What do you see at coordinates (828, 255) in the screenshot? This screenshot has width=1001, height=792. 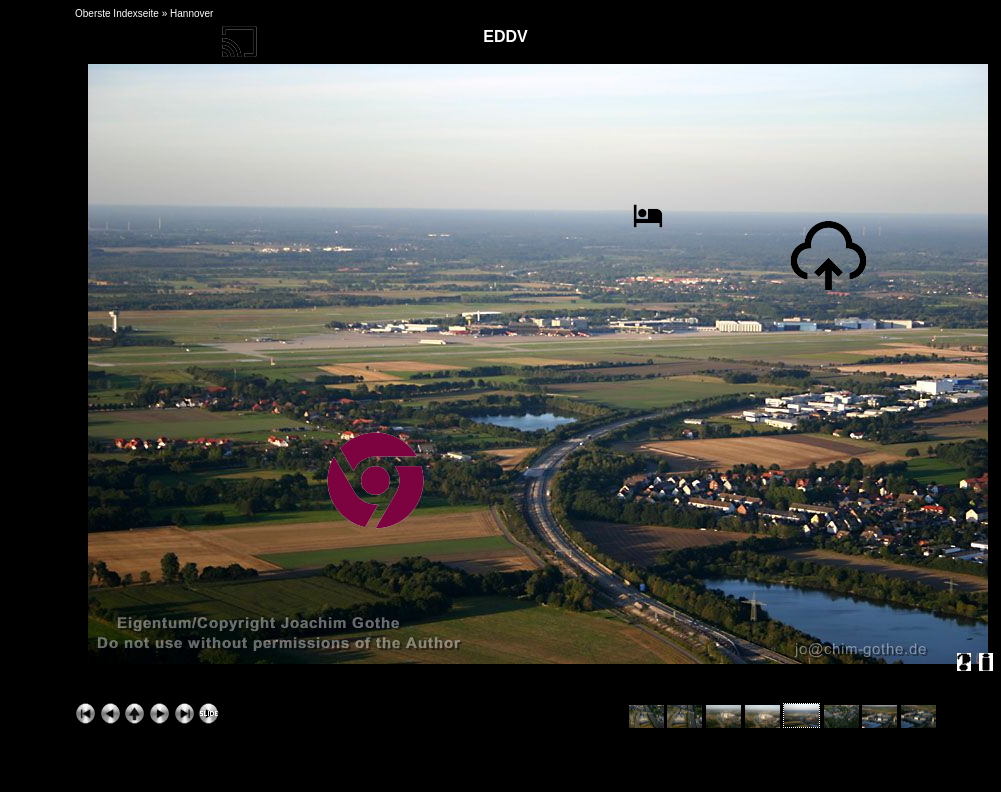 I see `upload file to cloud storage` at bounding box center [828, 255].